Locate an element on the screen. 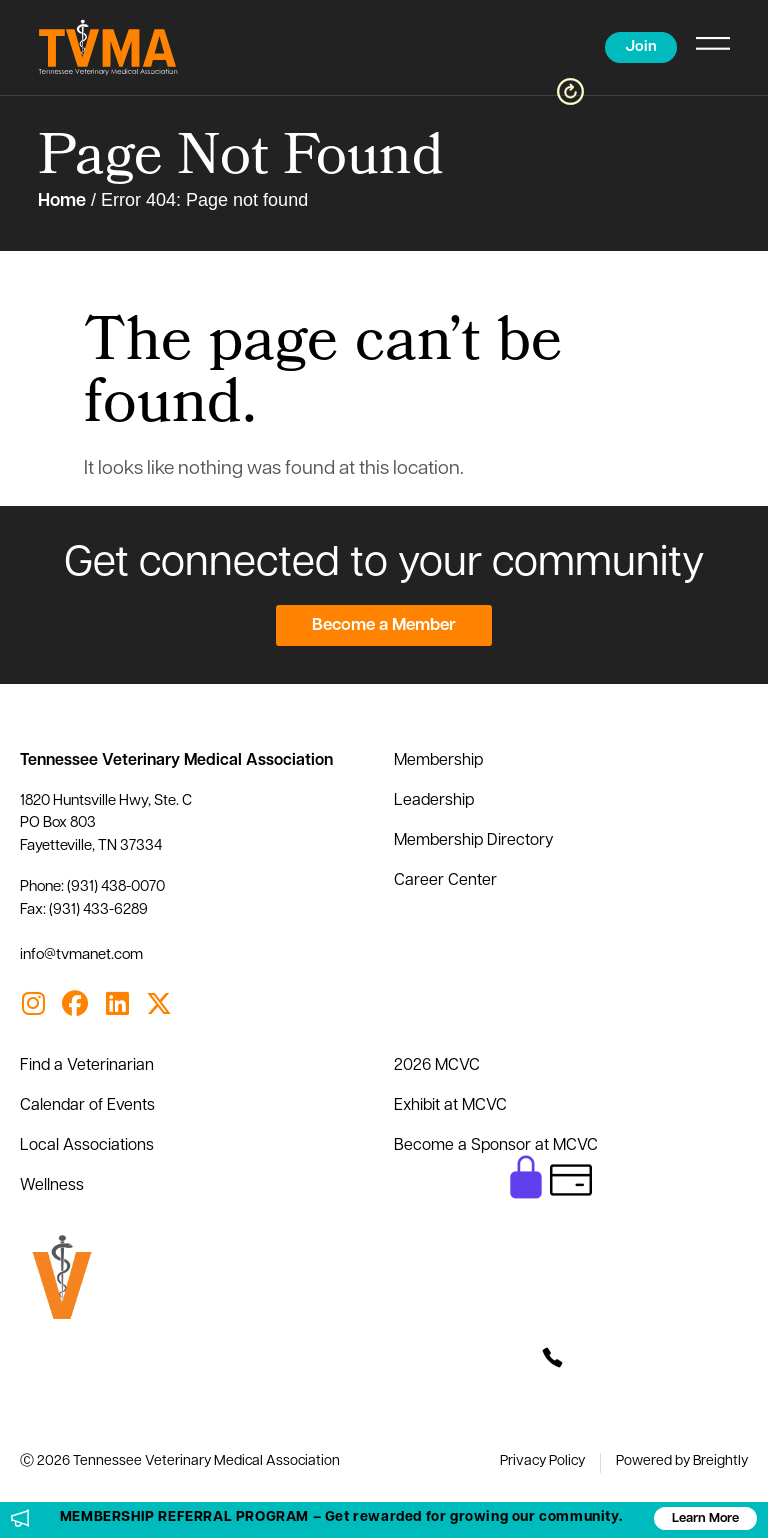 This screenshot has width=768, height=1538. make a phone call is located at coordinates (552, 1357).